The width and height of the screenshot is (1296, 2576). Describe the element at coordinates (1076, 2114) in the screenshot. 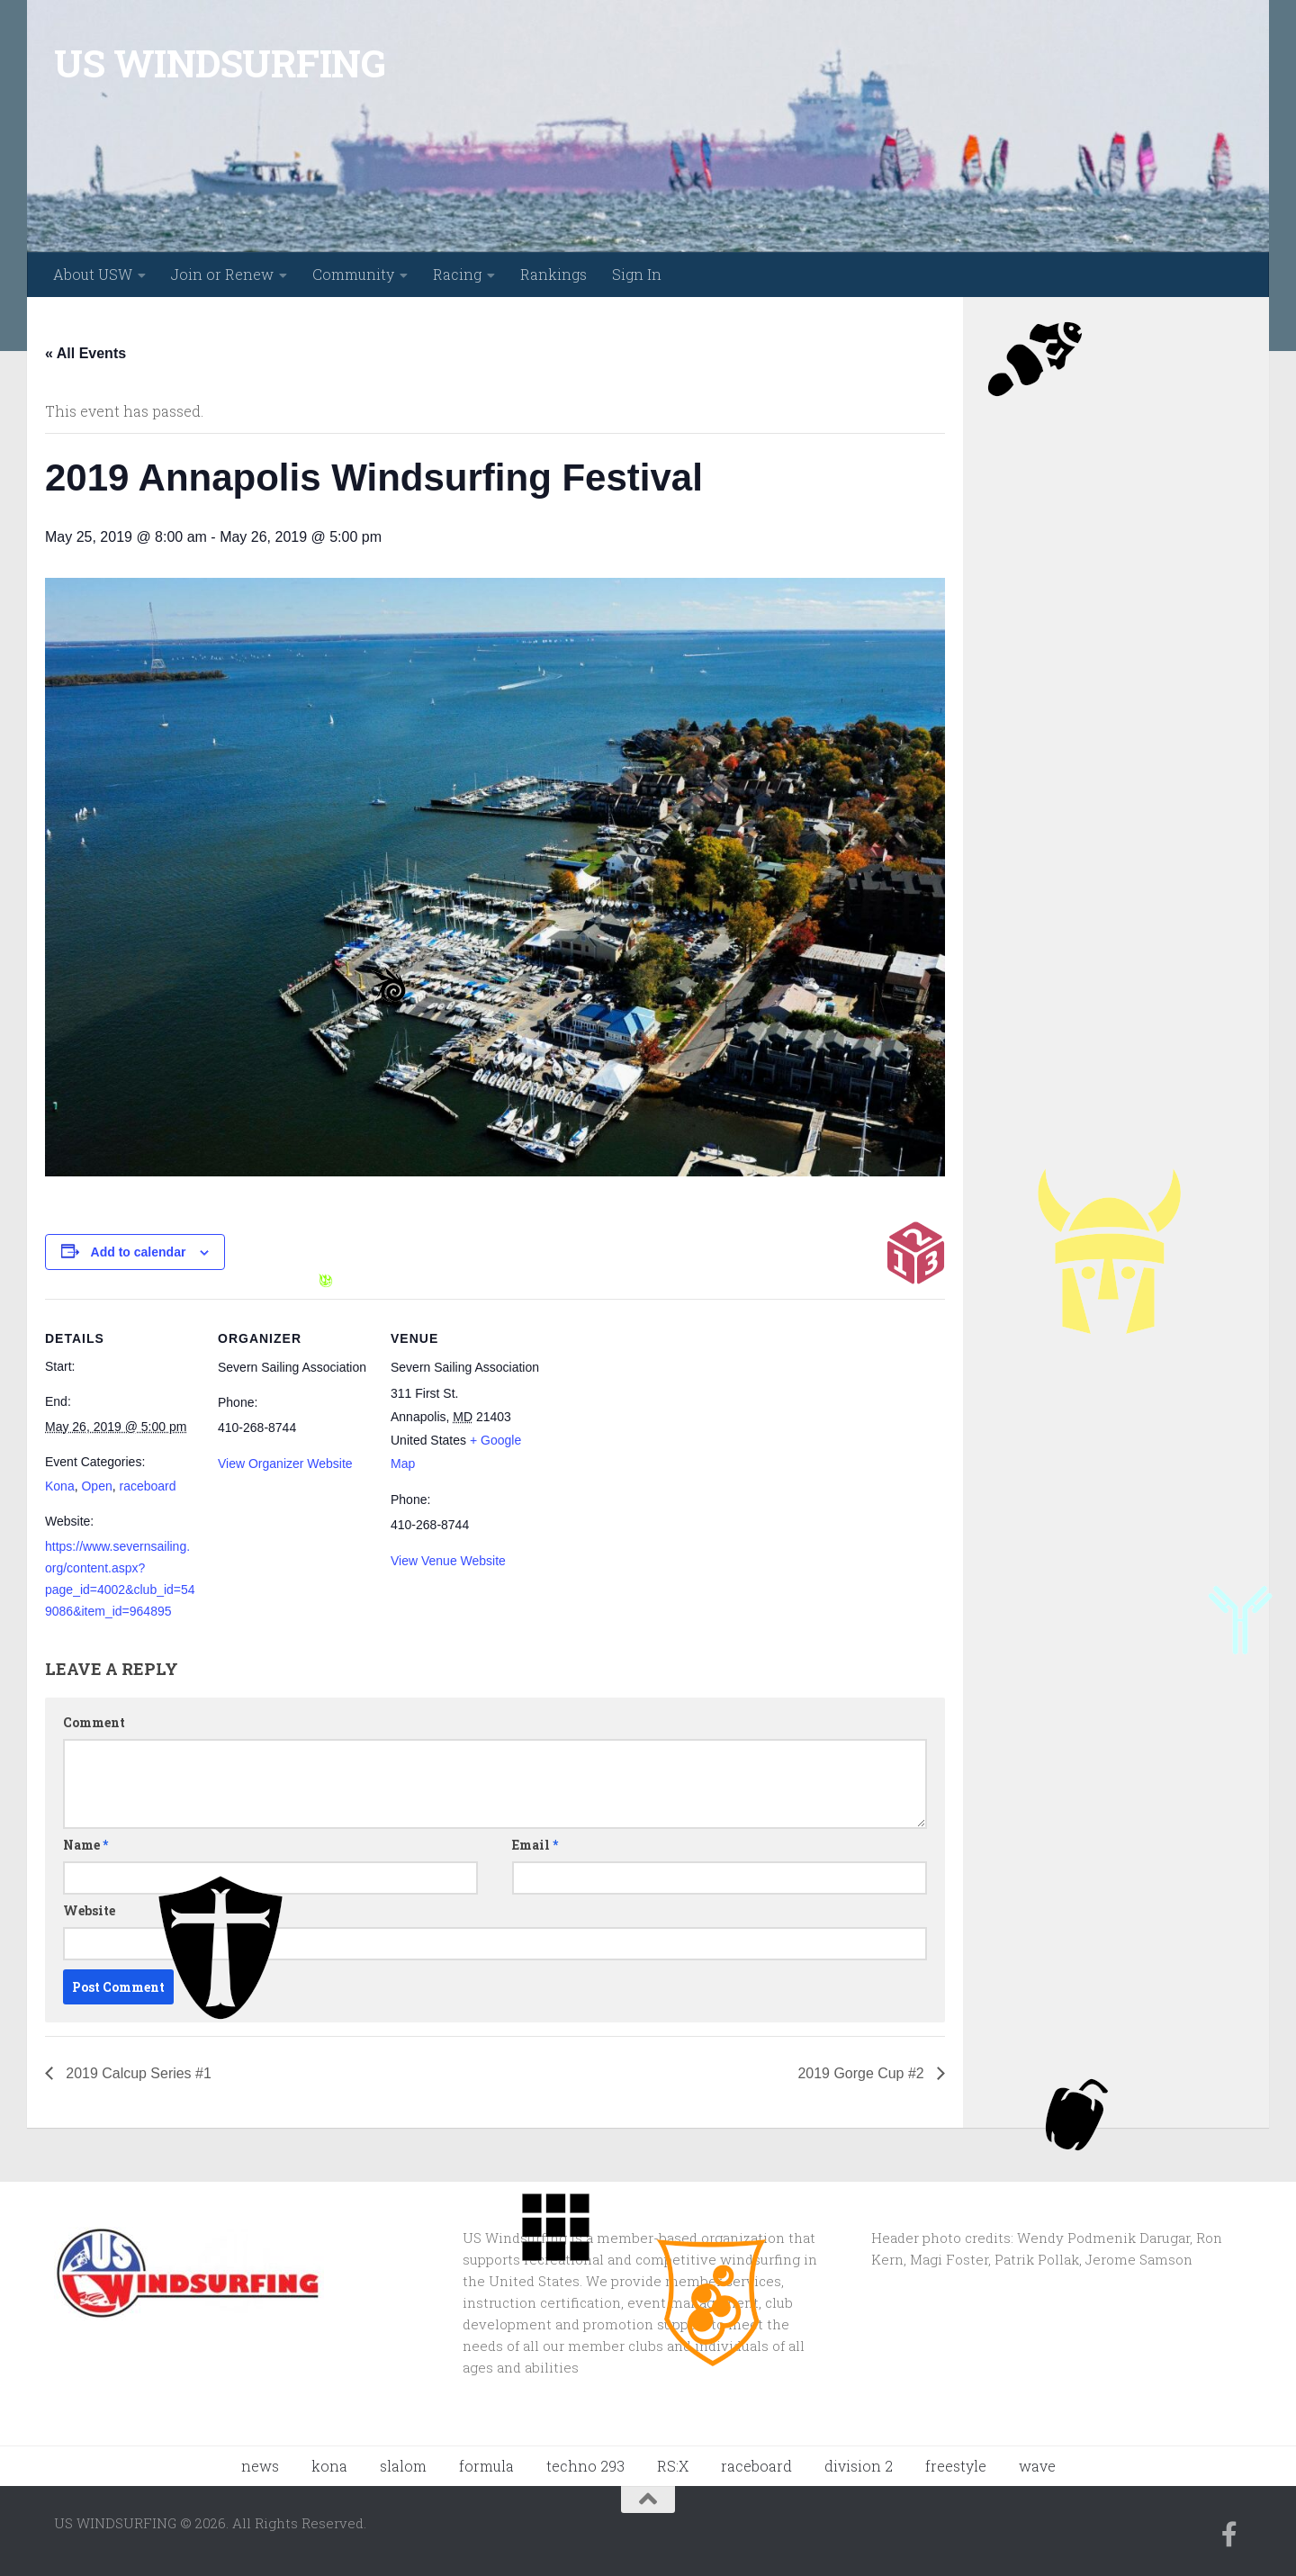

I see `select bell pepper ingredient in a cooking game` at that location.